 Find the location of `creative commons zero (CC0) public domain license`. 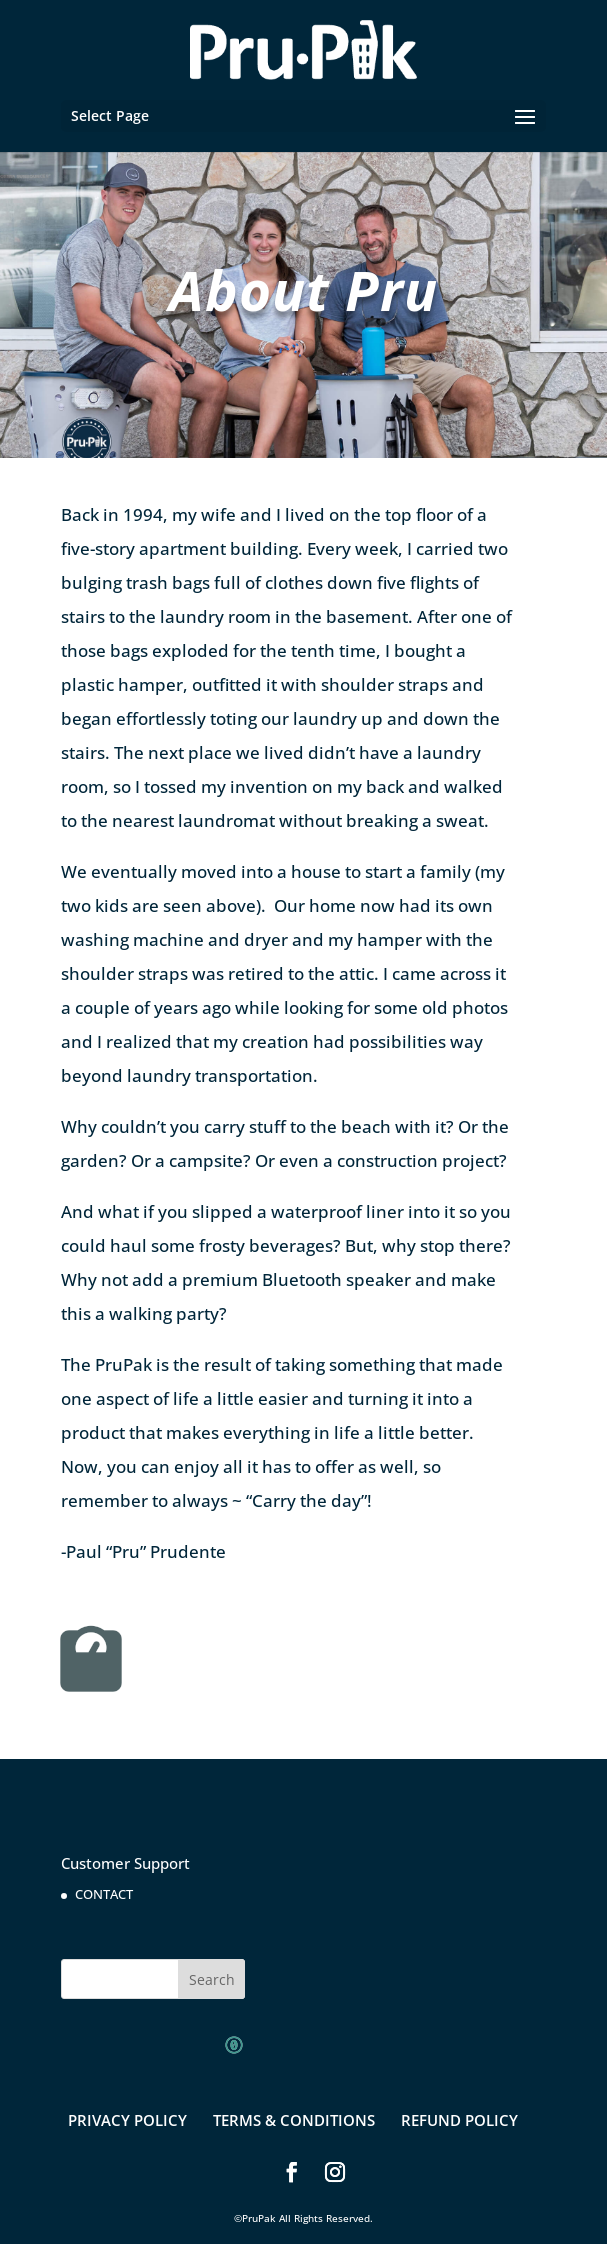

creative commons zero (CC0) public domain license is located at coordinates (234, 2045).